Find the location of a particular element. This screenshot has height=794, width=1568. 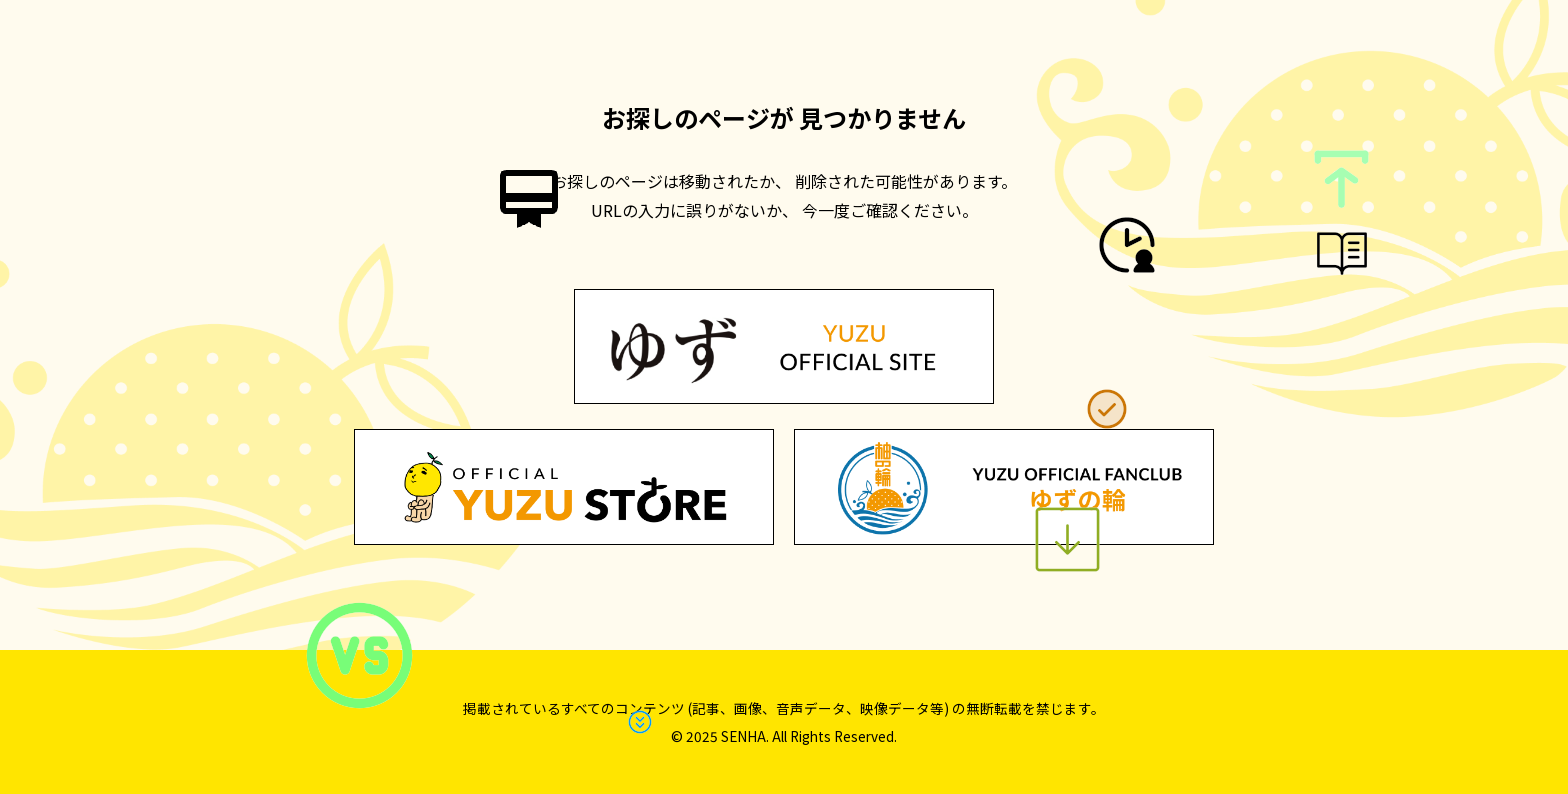

open reading mode or e-reader is located at coordinates (1342, 250).